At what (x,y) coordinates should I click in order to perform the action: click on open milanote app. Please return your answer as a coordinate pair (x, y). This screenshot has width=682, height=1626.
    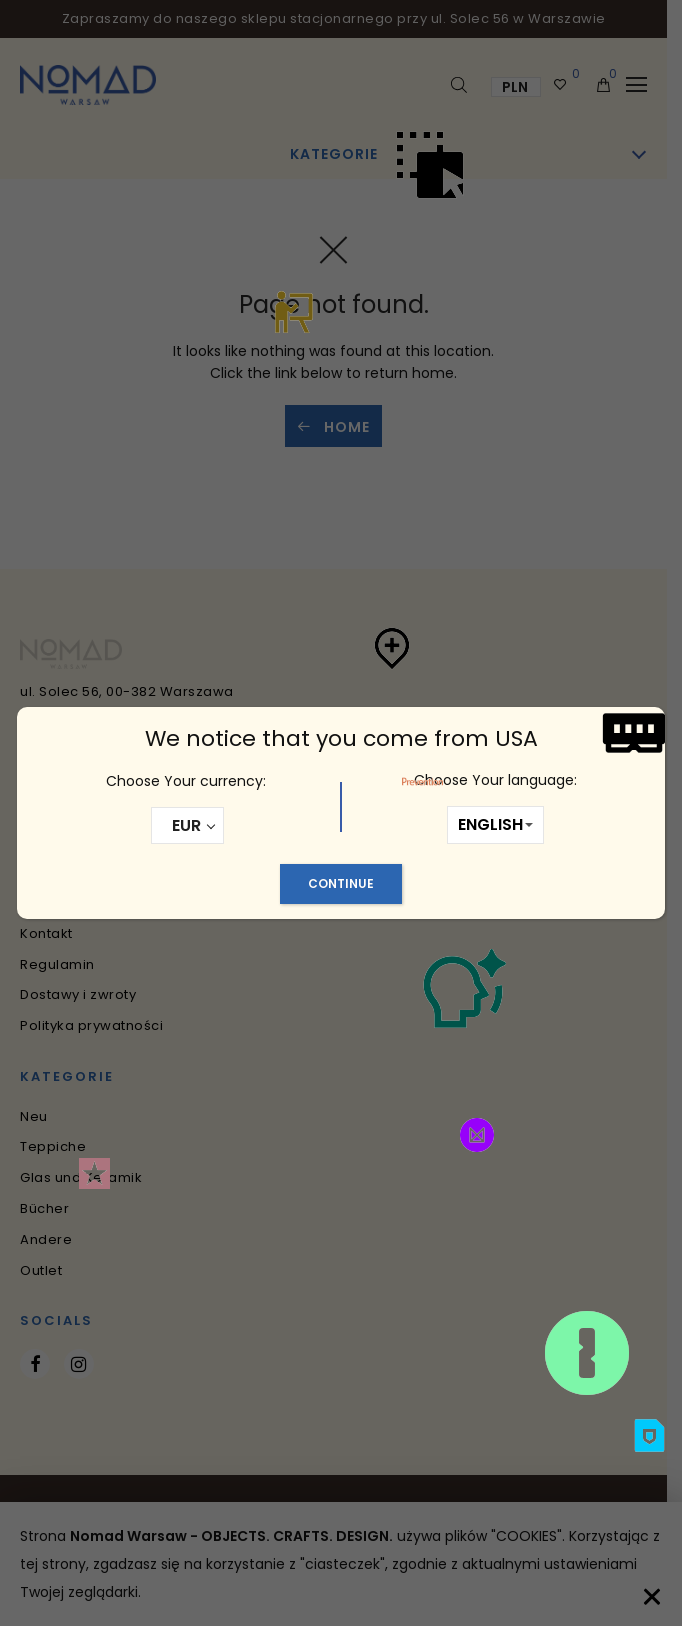
    Looking at the image, I should click on (477, 1135).